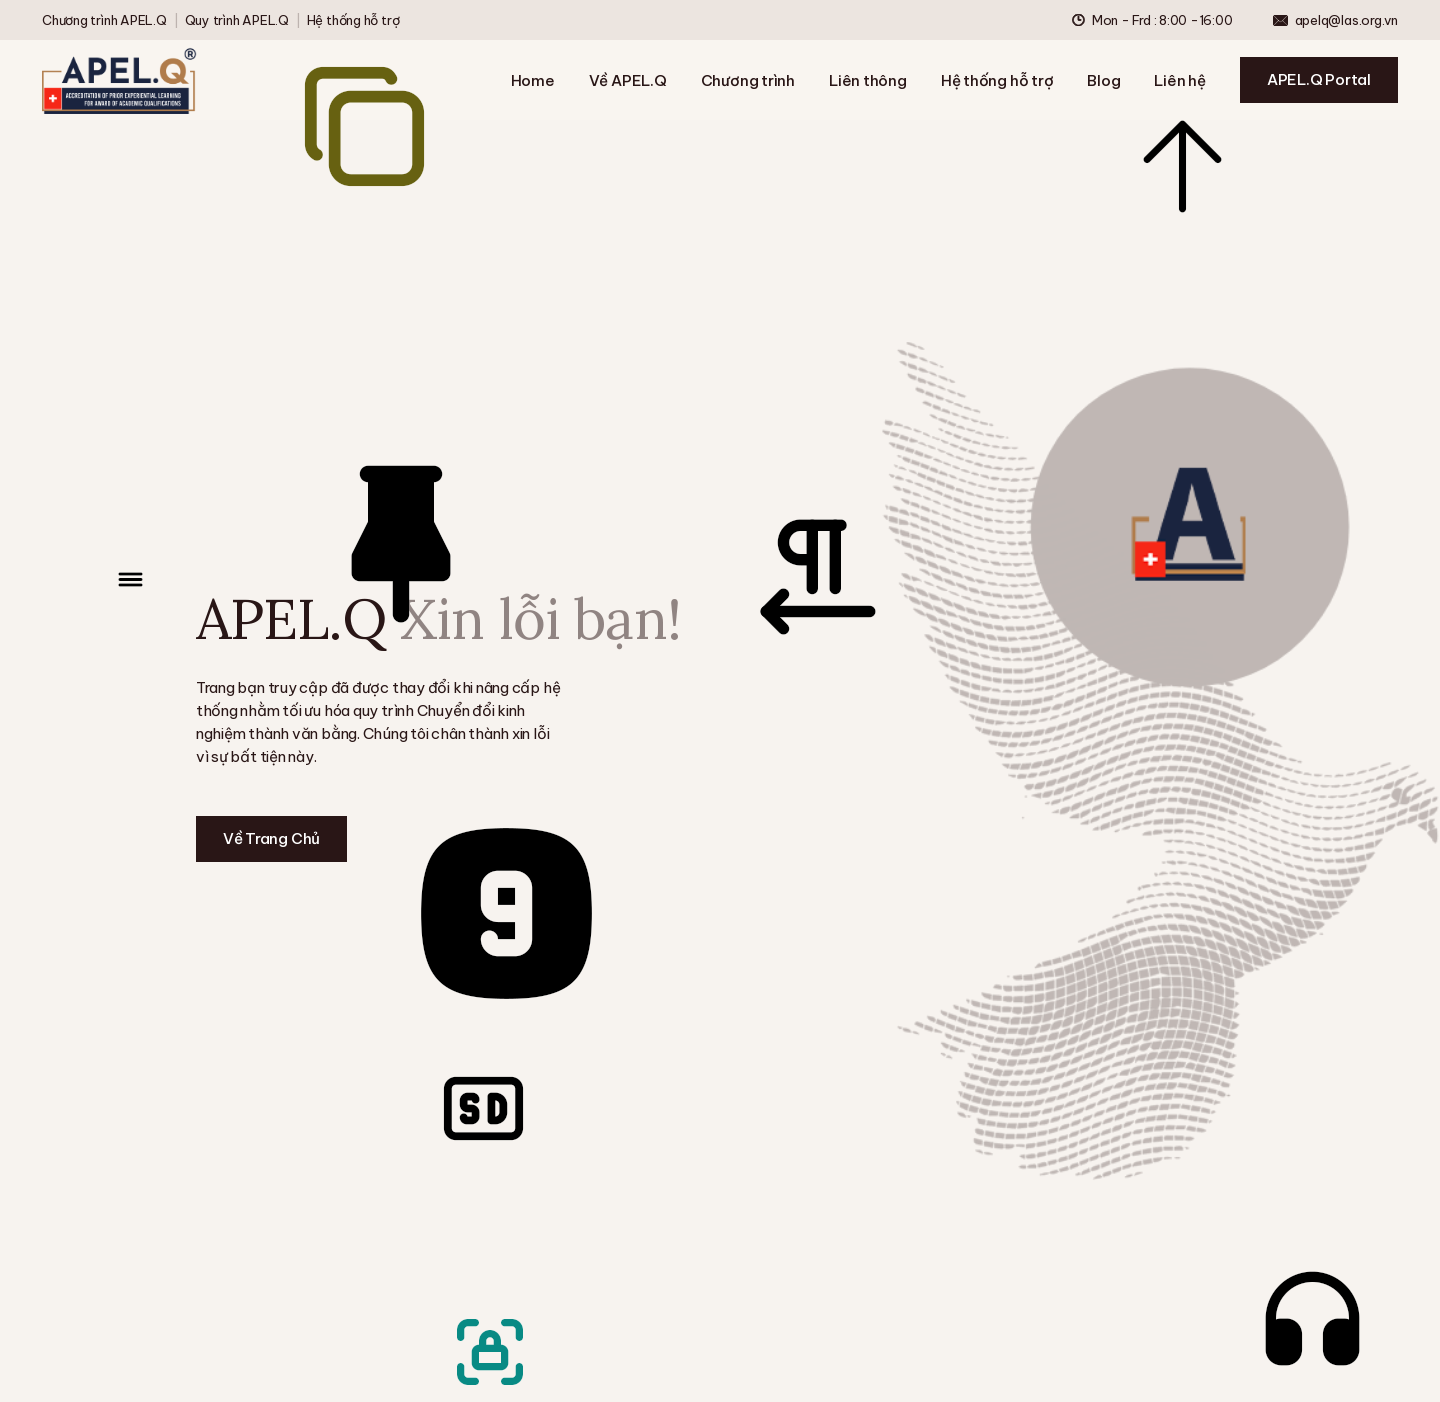  I want to click on access secure or locked content, so click(490, 1352).